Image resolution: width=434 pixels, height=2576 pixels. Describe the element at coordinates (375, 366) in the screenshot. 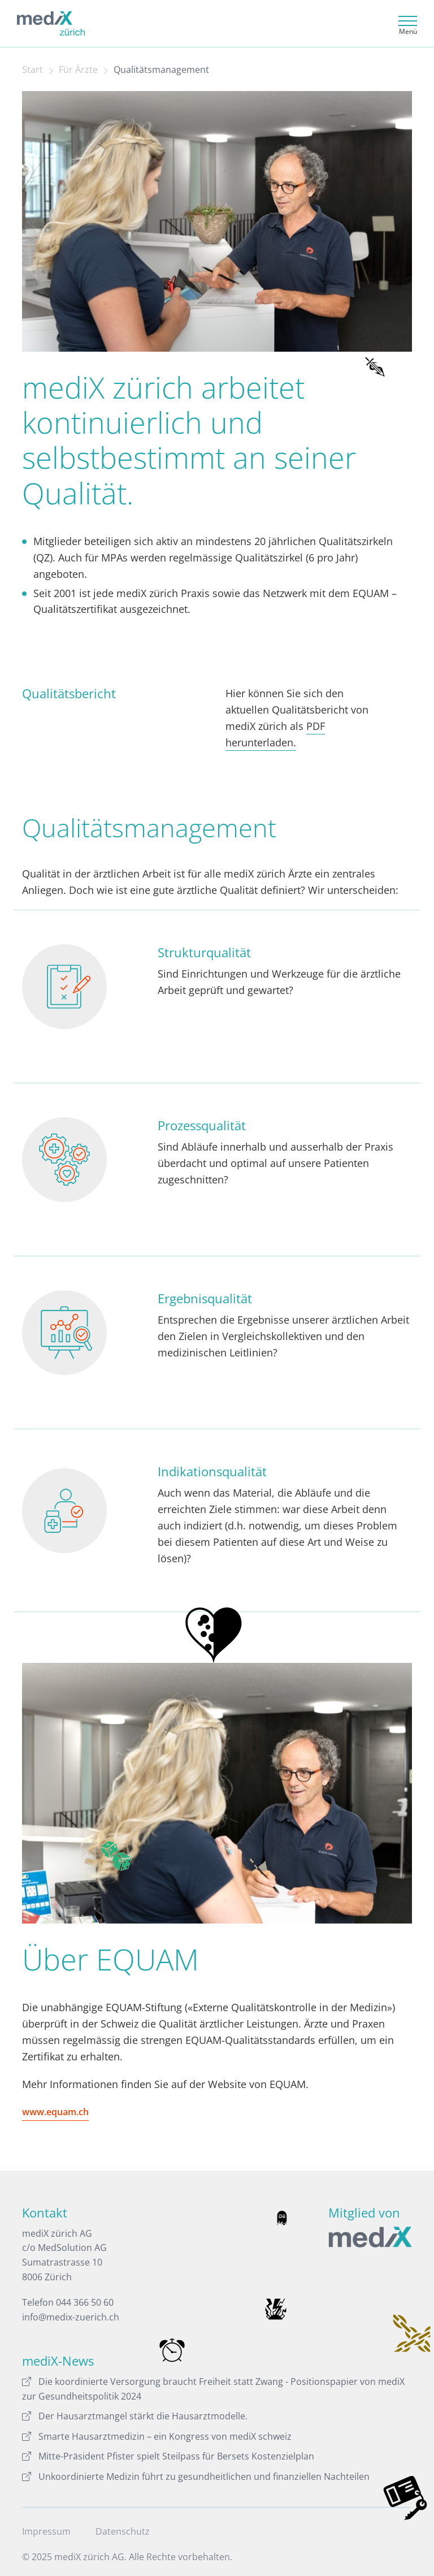

I see `activate spiral thrust attack ability` at that location.